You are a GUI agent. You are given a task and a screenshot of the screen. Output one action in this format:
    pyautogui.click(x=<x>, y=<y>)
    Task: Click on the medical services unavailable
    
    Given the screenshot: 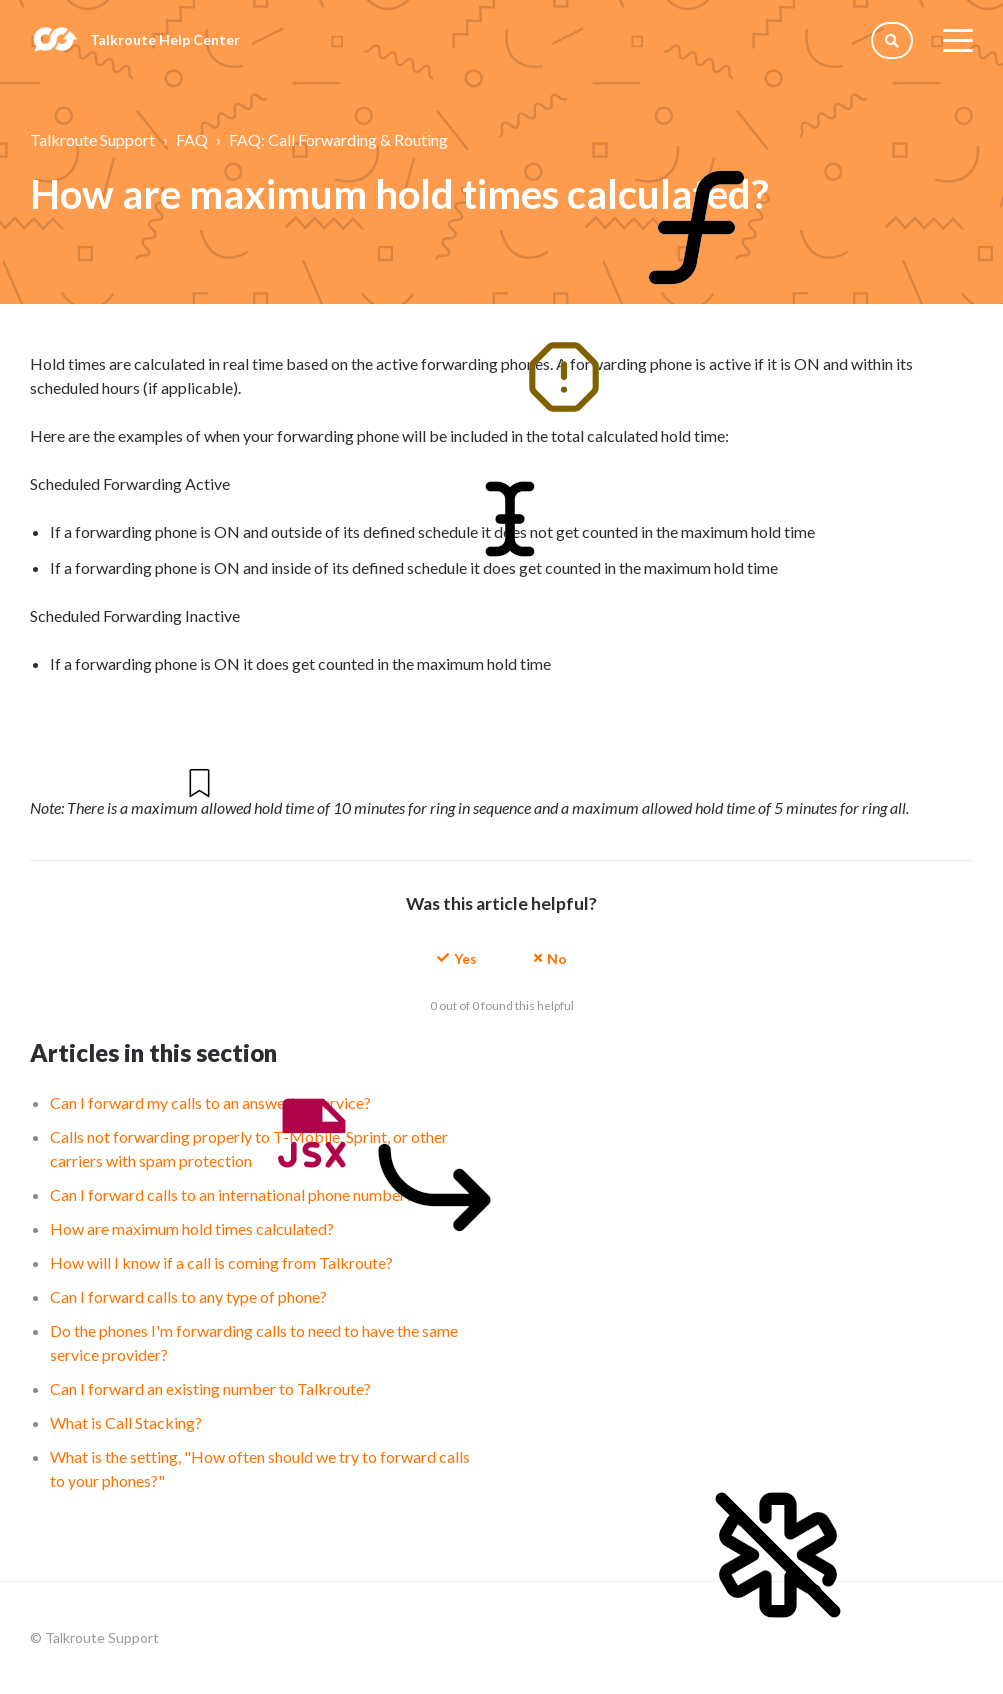 What is the action you would take?
    pyautogui.click(x=778, y=1555)
    